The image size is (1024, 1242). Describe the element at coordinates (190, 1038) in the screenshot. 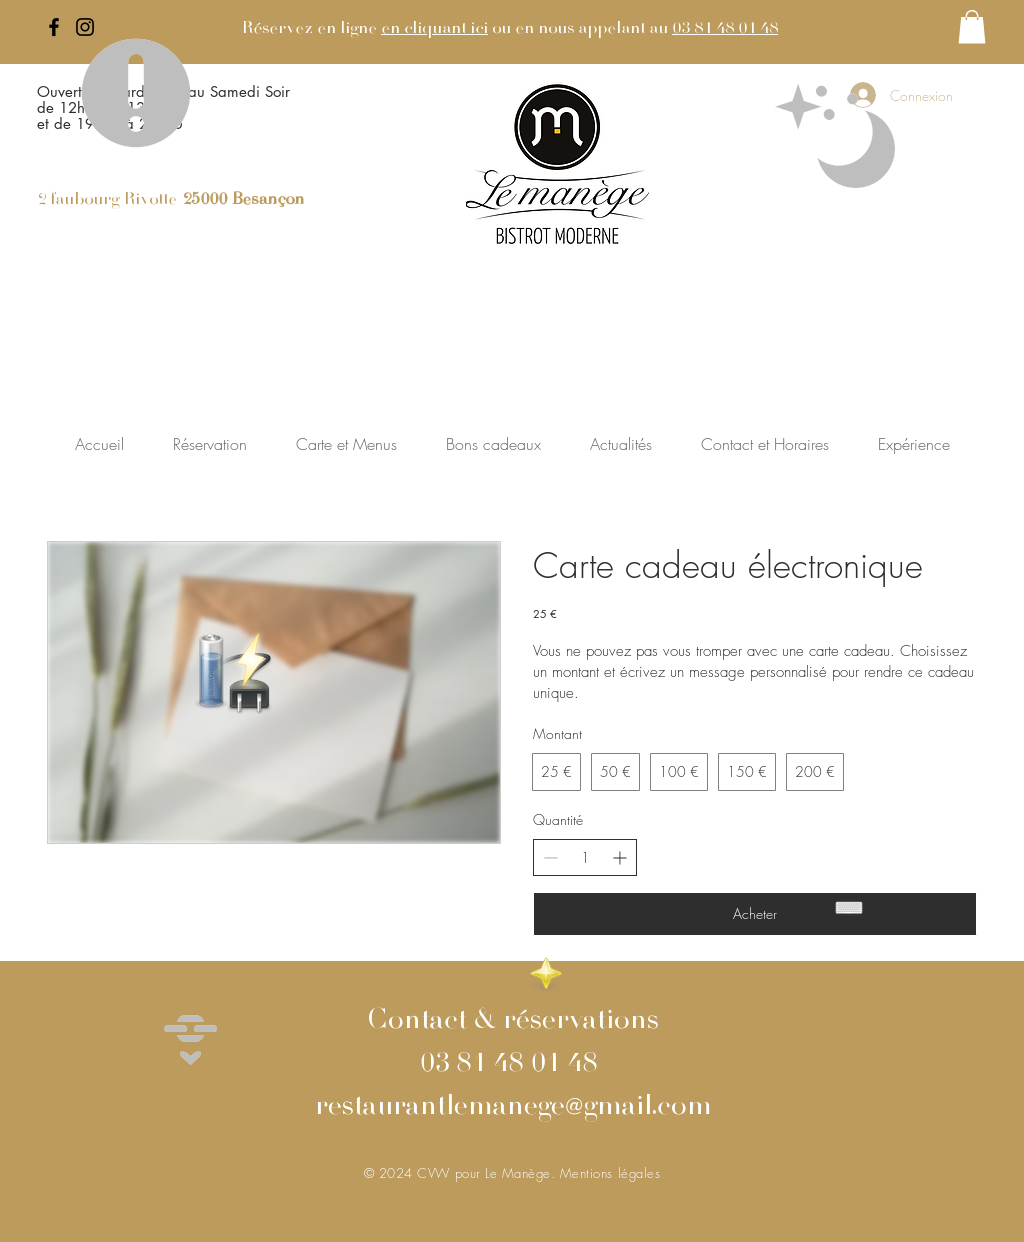

I see `insert a hyperlink into text or document` at that location.